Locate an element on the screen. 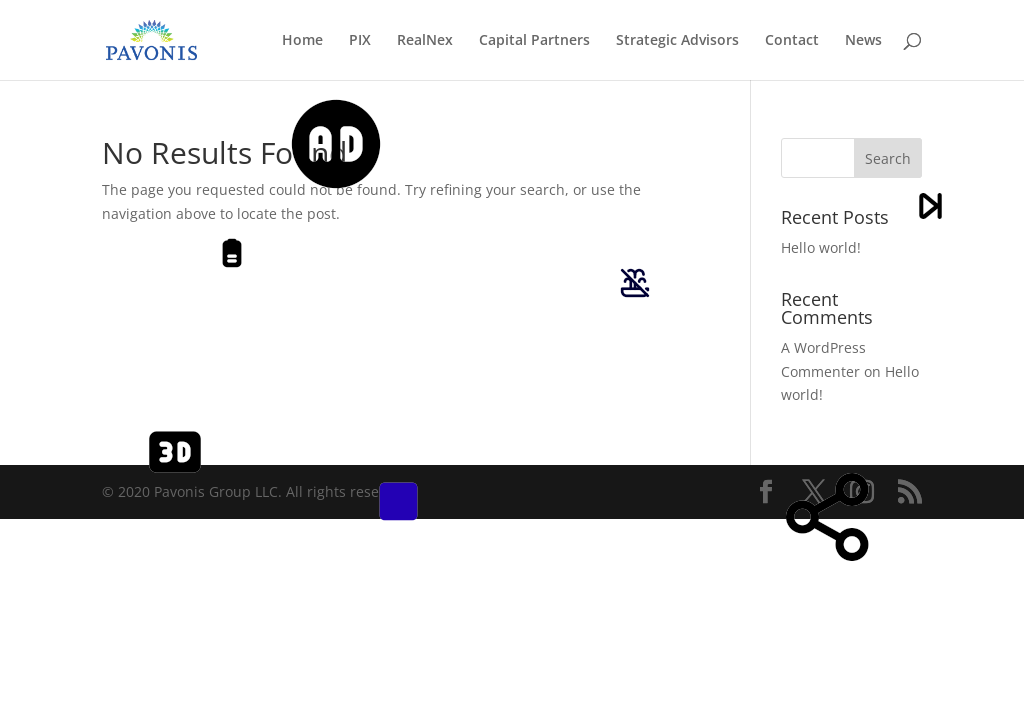  fountain feature is currently disabled is located at coordinates (635, 283).